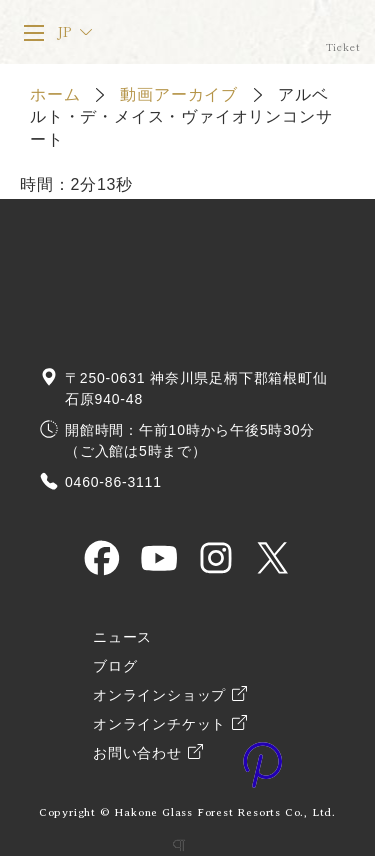 This screenshot has height=856, width=375. I want to click on open Pinterest app, so click(261, 765).